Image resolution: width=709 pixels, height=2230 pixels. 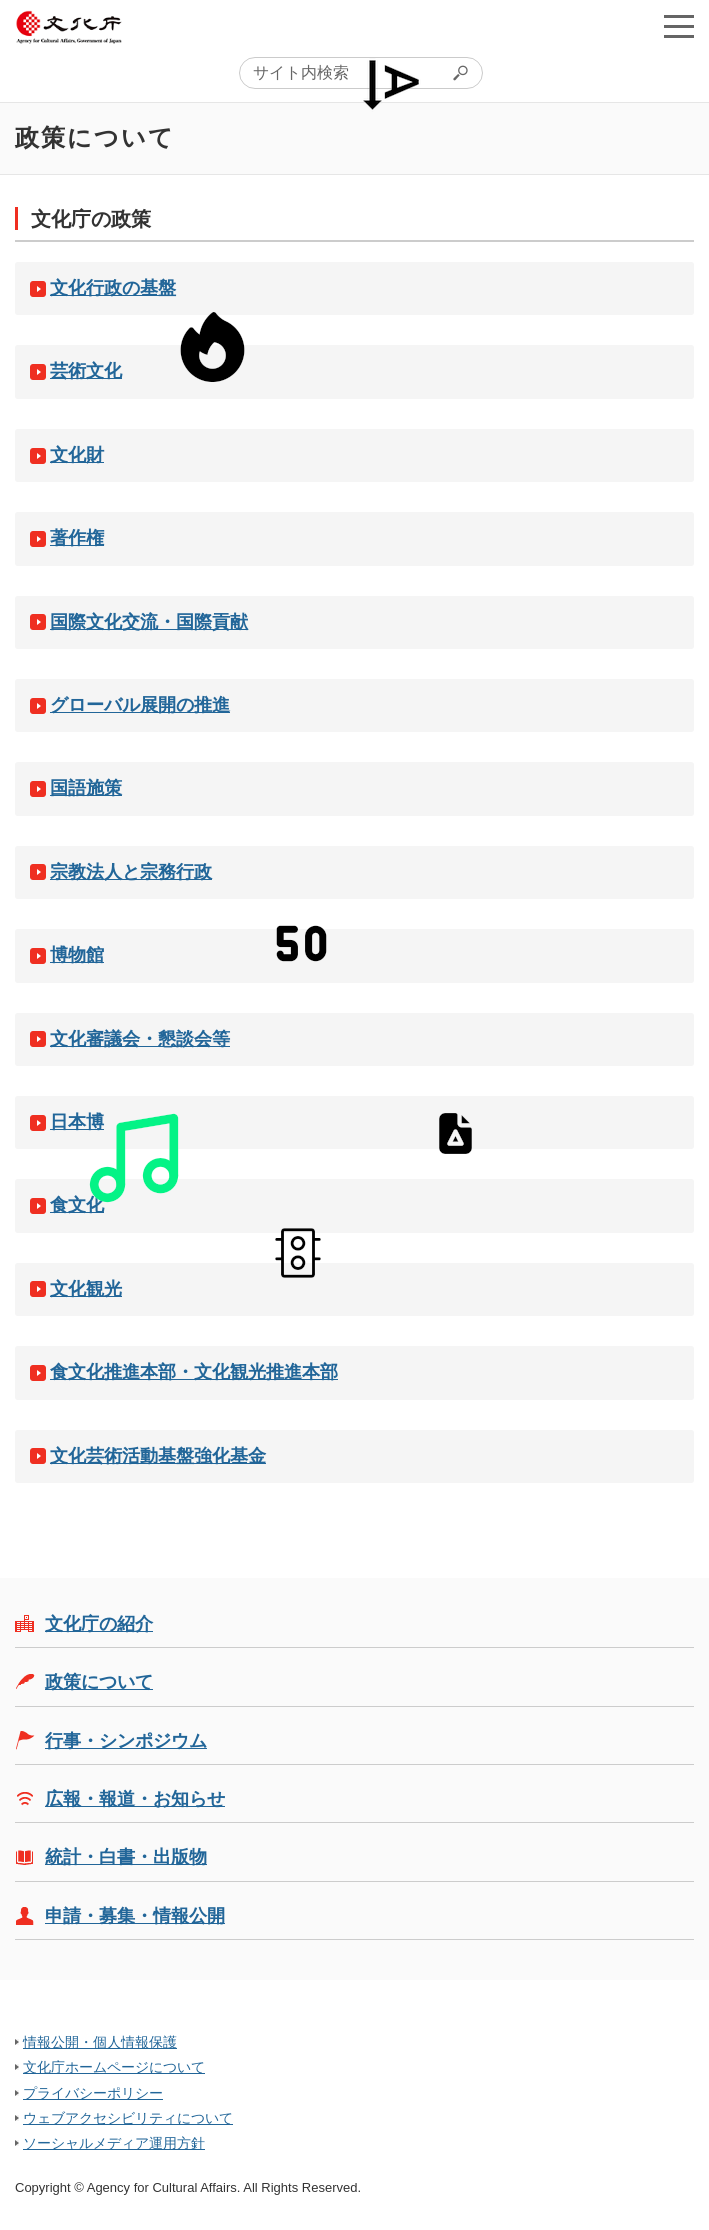 What do you see at coordinates (301, 943) in the screenshot?
I see `indicates a count or quantity of 50` at bounding box center [301, 943].